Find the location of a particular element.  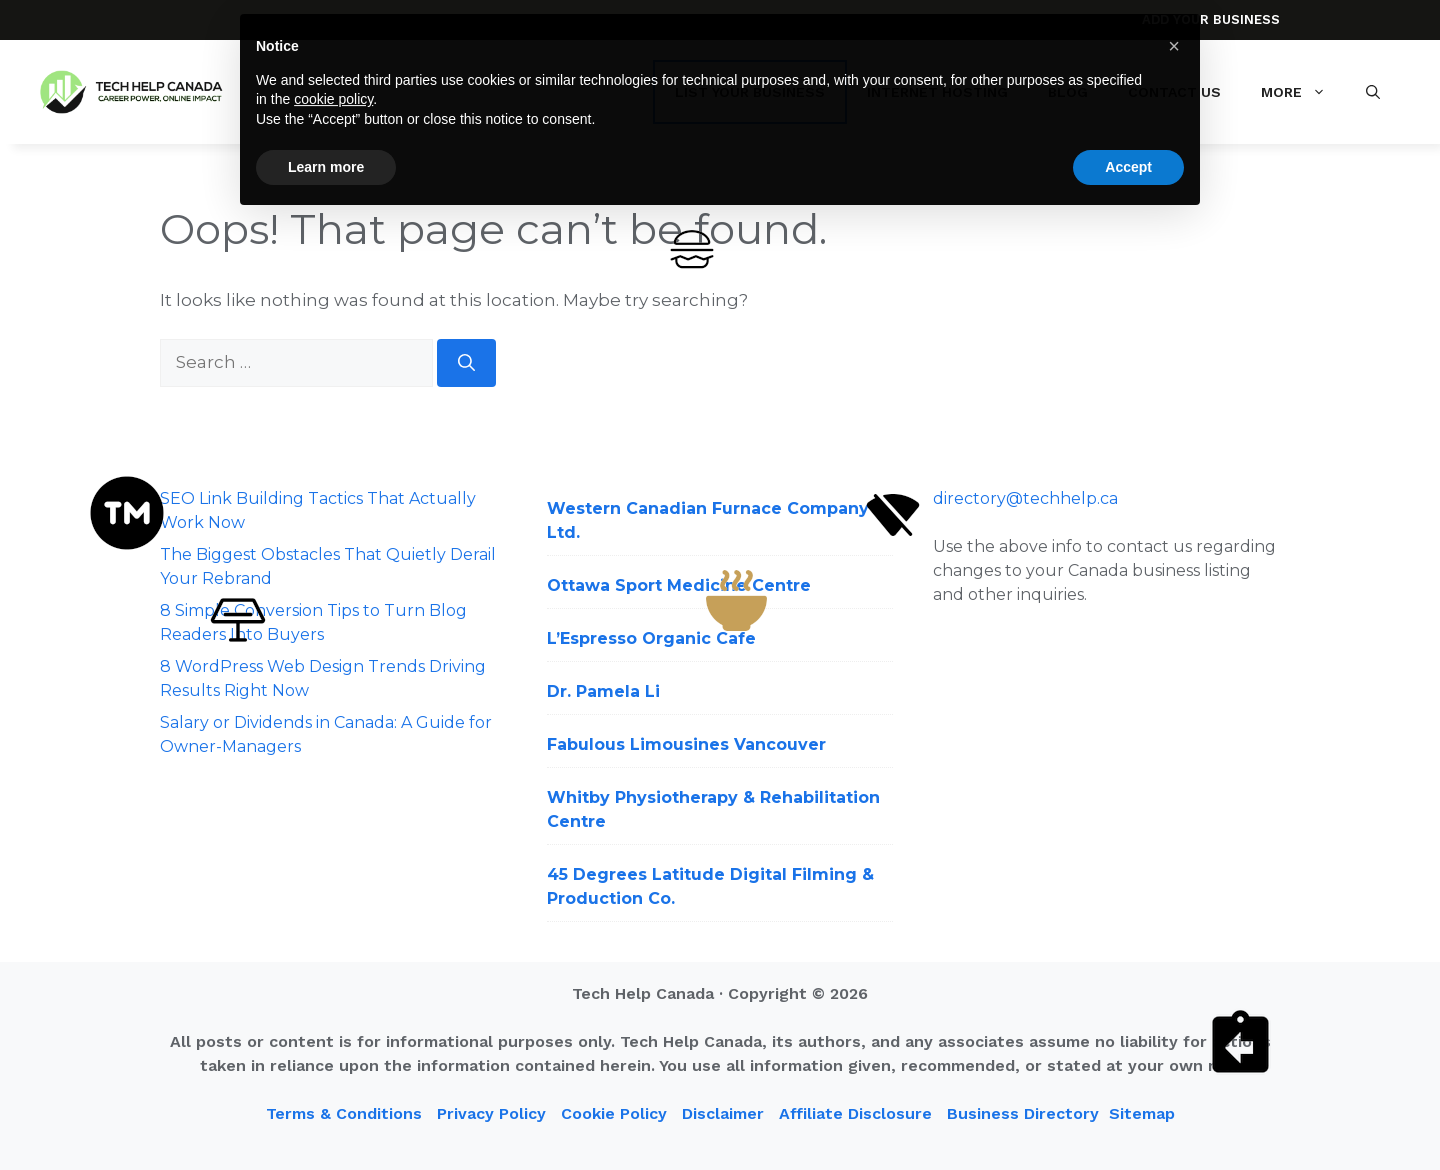

view hot food or soup options is located at coordinates (736, 600).